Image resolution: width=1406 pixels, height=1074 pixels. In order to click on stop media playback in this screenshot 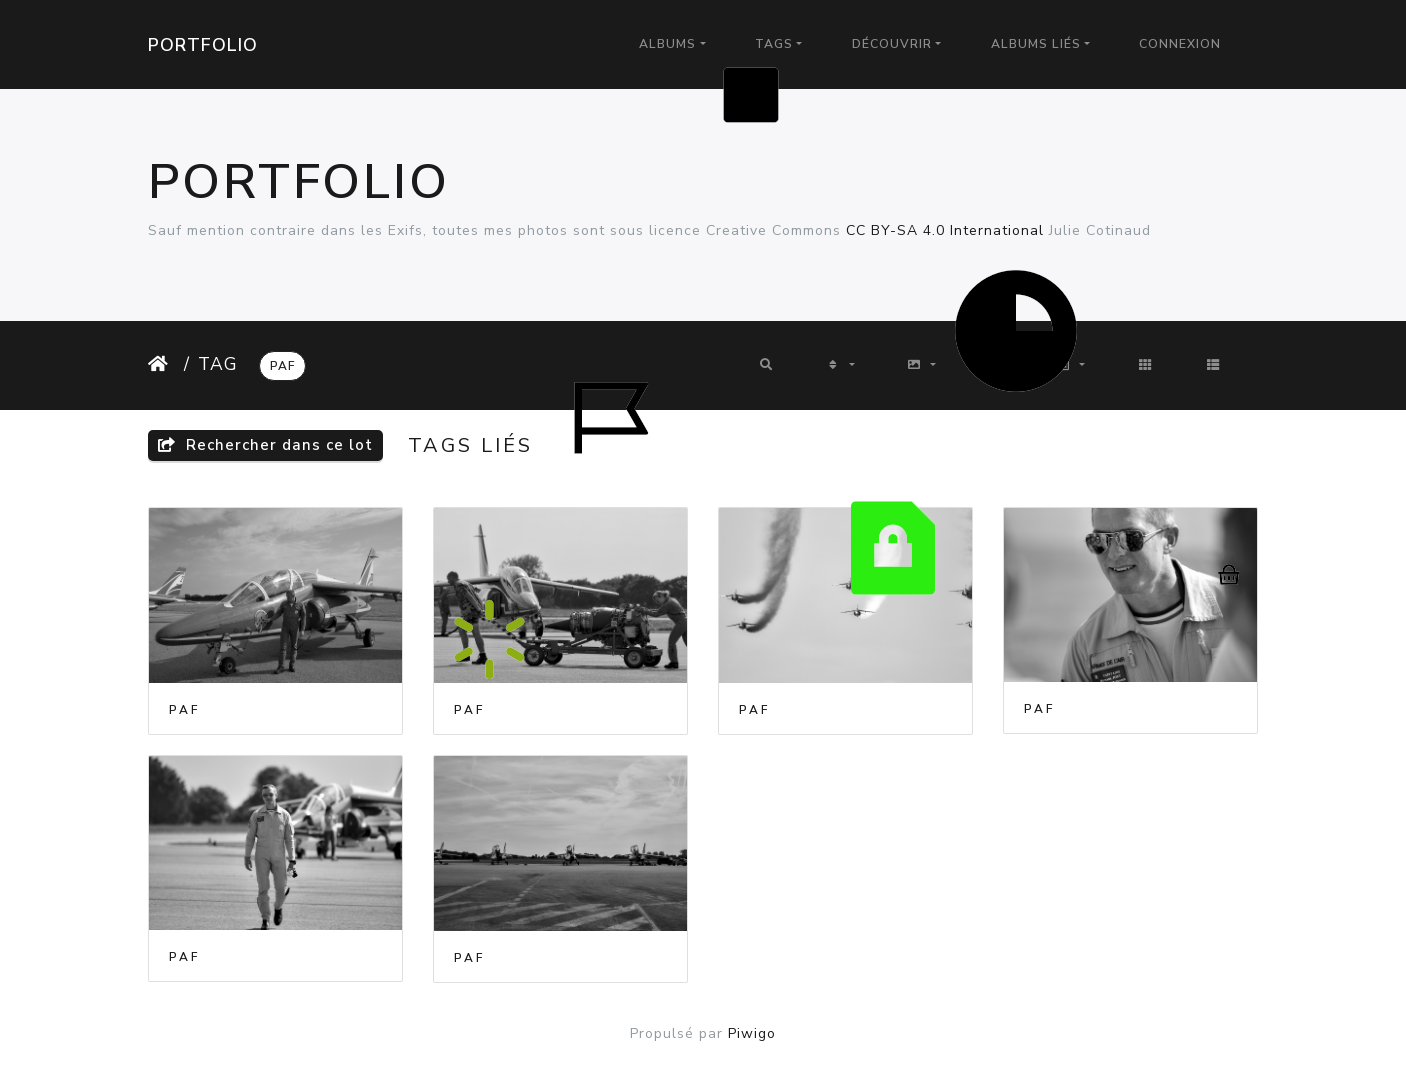, I will do `click(751, 95)`.